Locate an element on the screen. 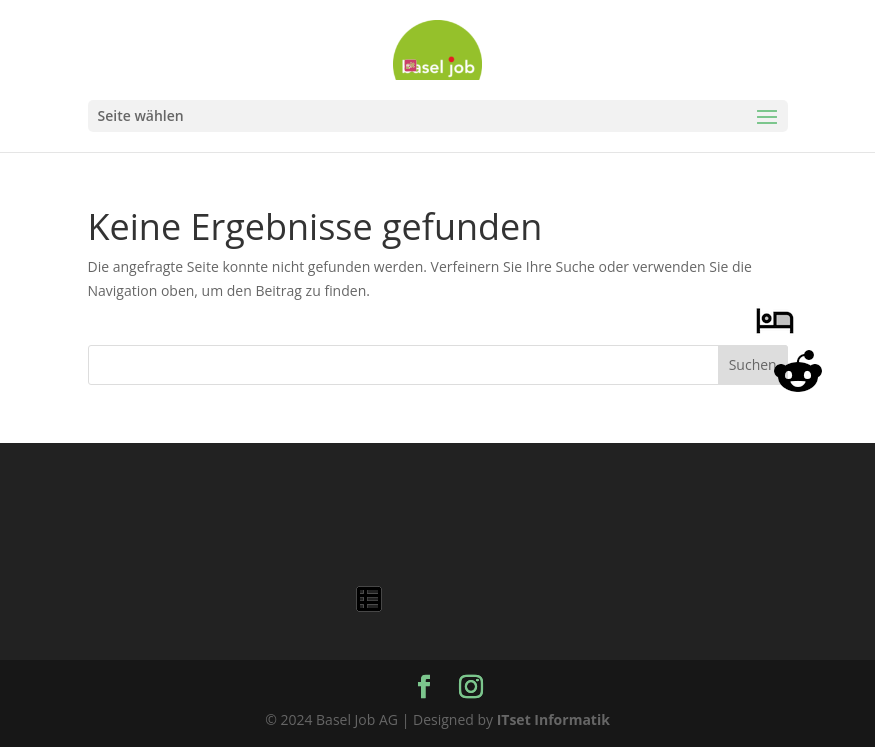 This screenshot has height=747, width=875. switch to list view is located at coordinates (369, 599).